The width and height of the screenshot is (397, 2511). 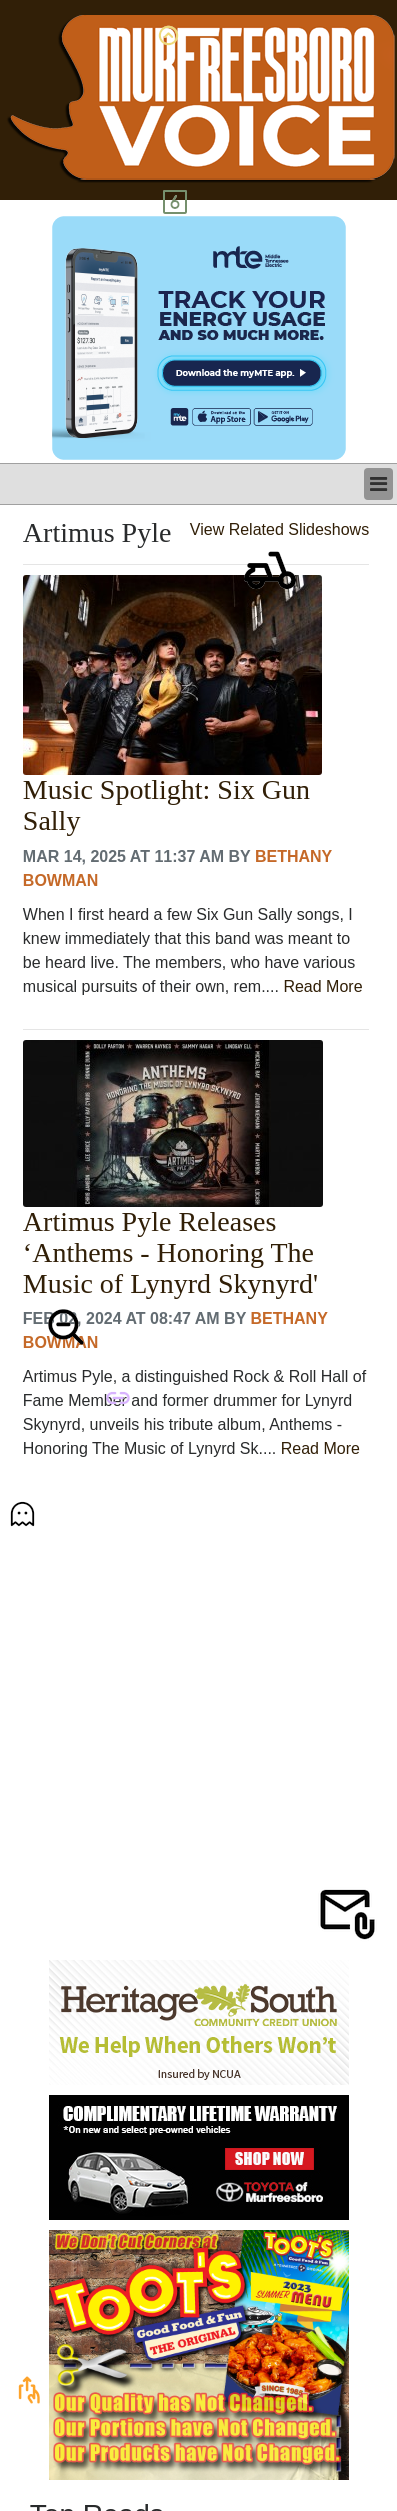 I want to click on attach a file to an email, so click(x=347, y=1914).